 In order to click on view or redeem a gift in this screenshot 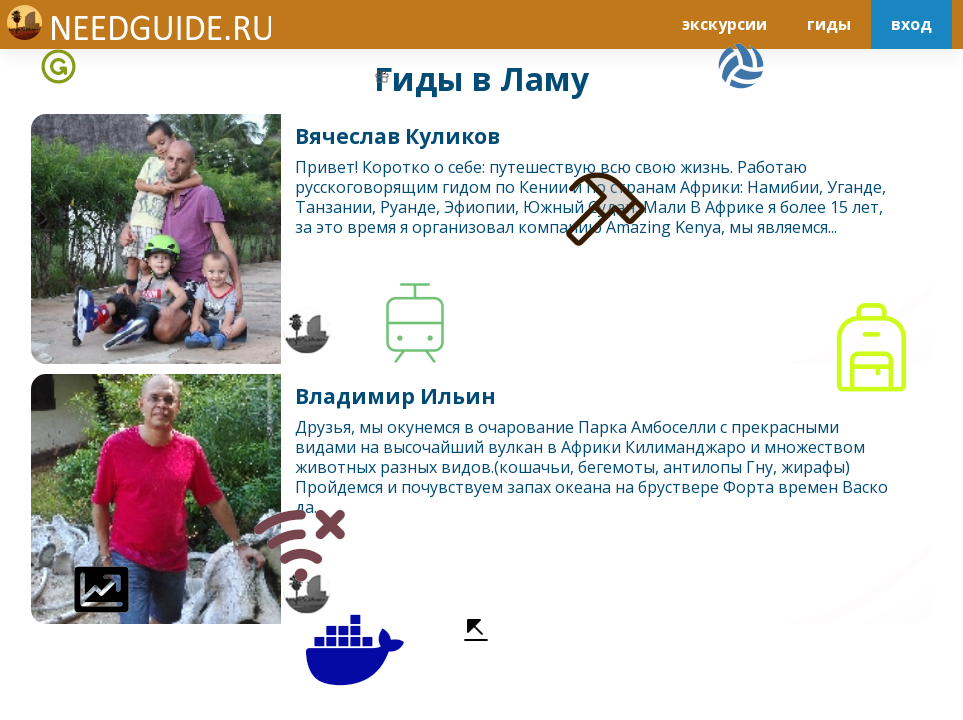, I will do `click(382, 77)`.